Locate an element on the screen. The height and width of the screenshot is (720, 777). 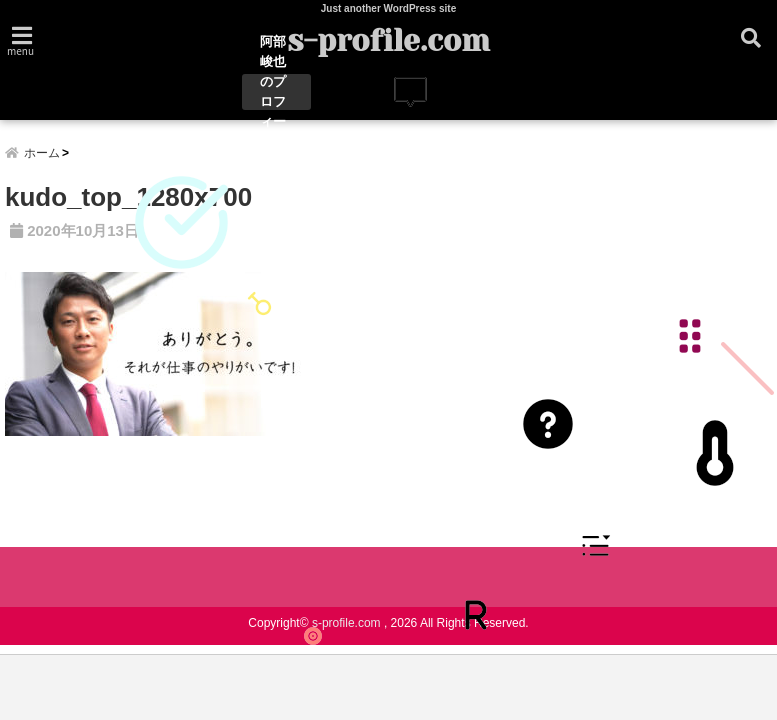
task or action completed successfully is located at coordinates (181, 222).